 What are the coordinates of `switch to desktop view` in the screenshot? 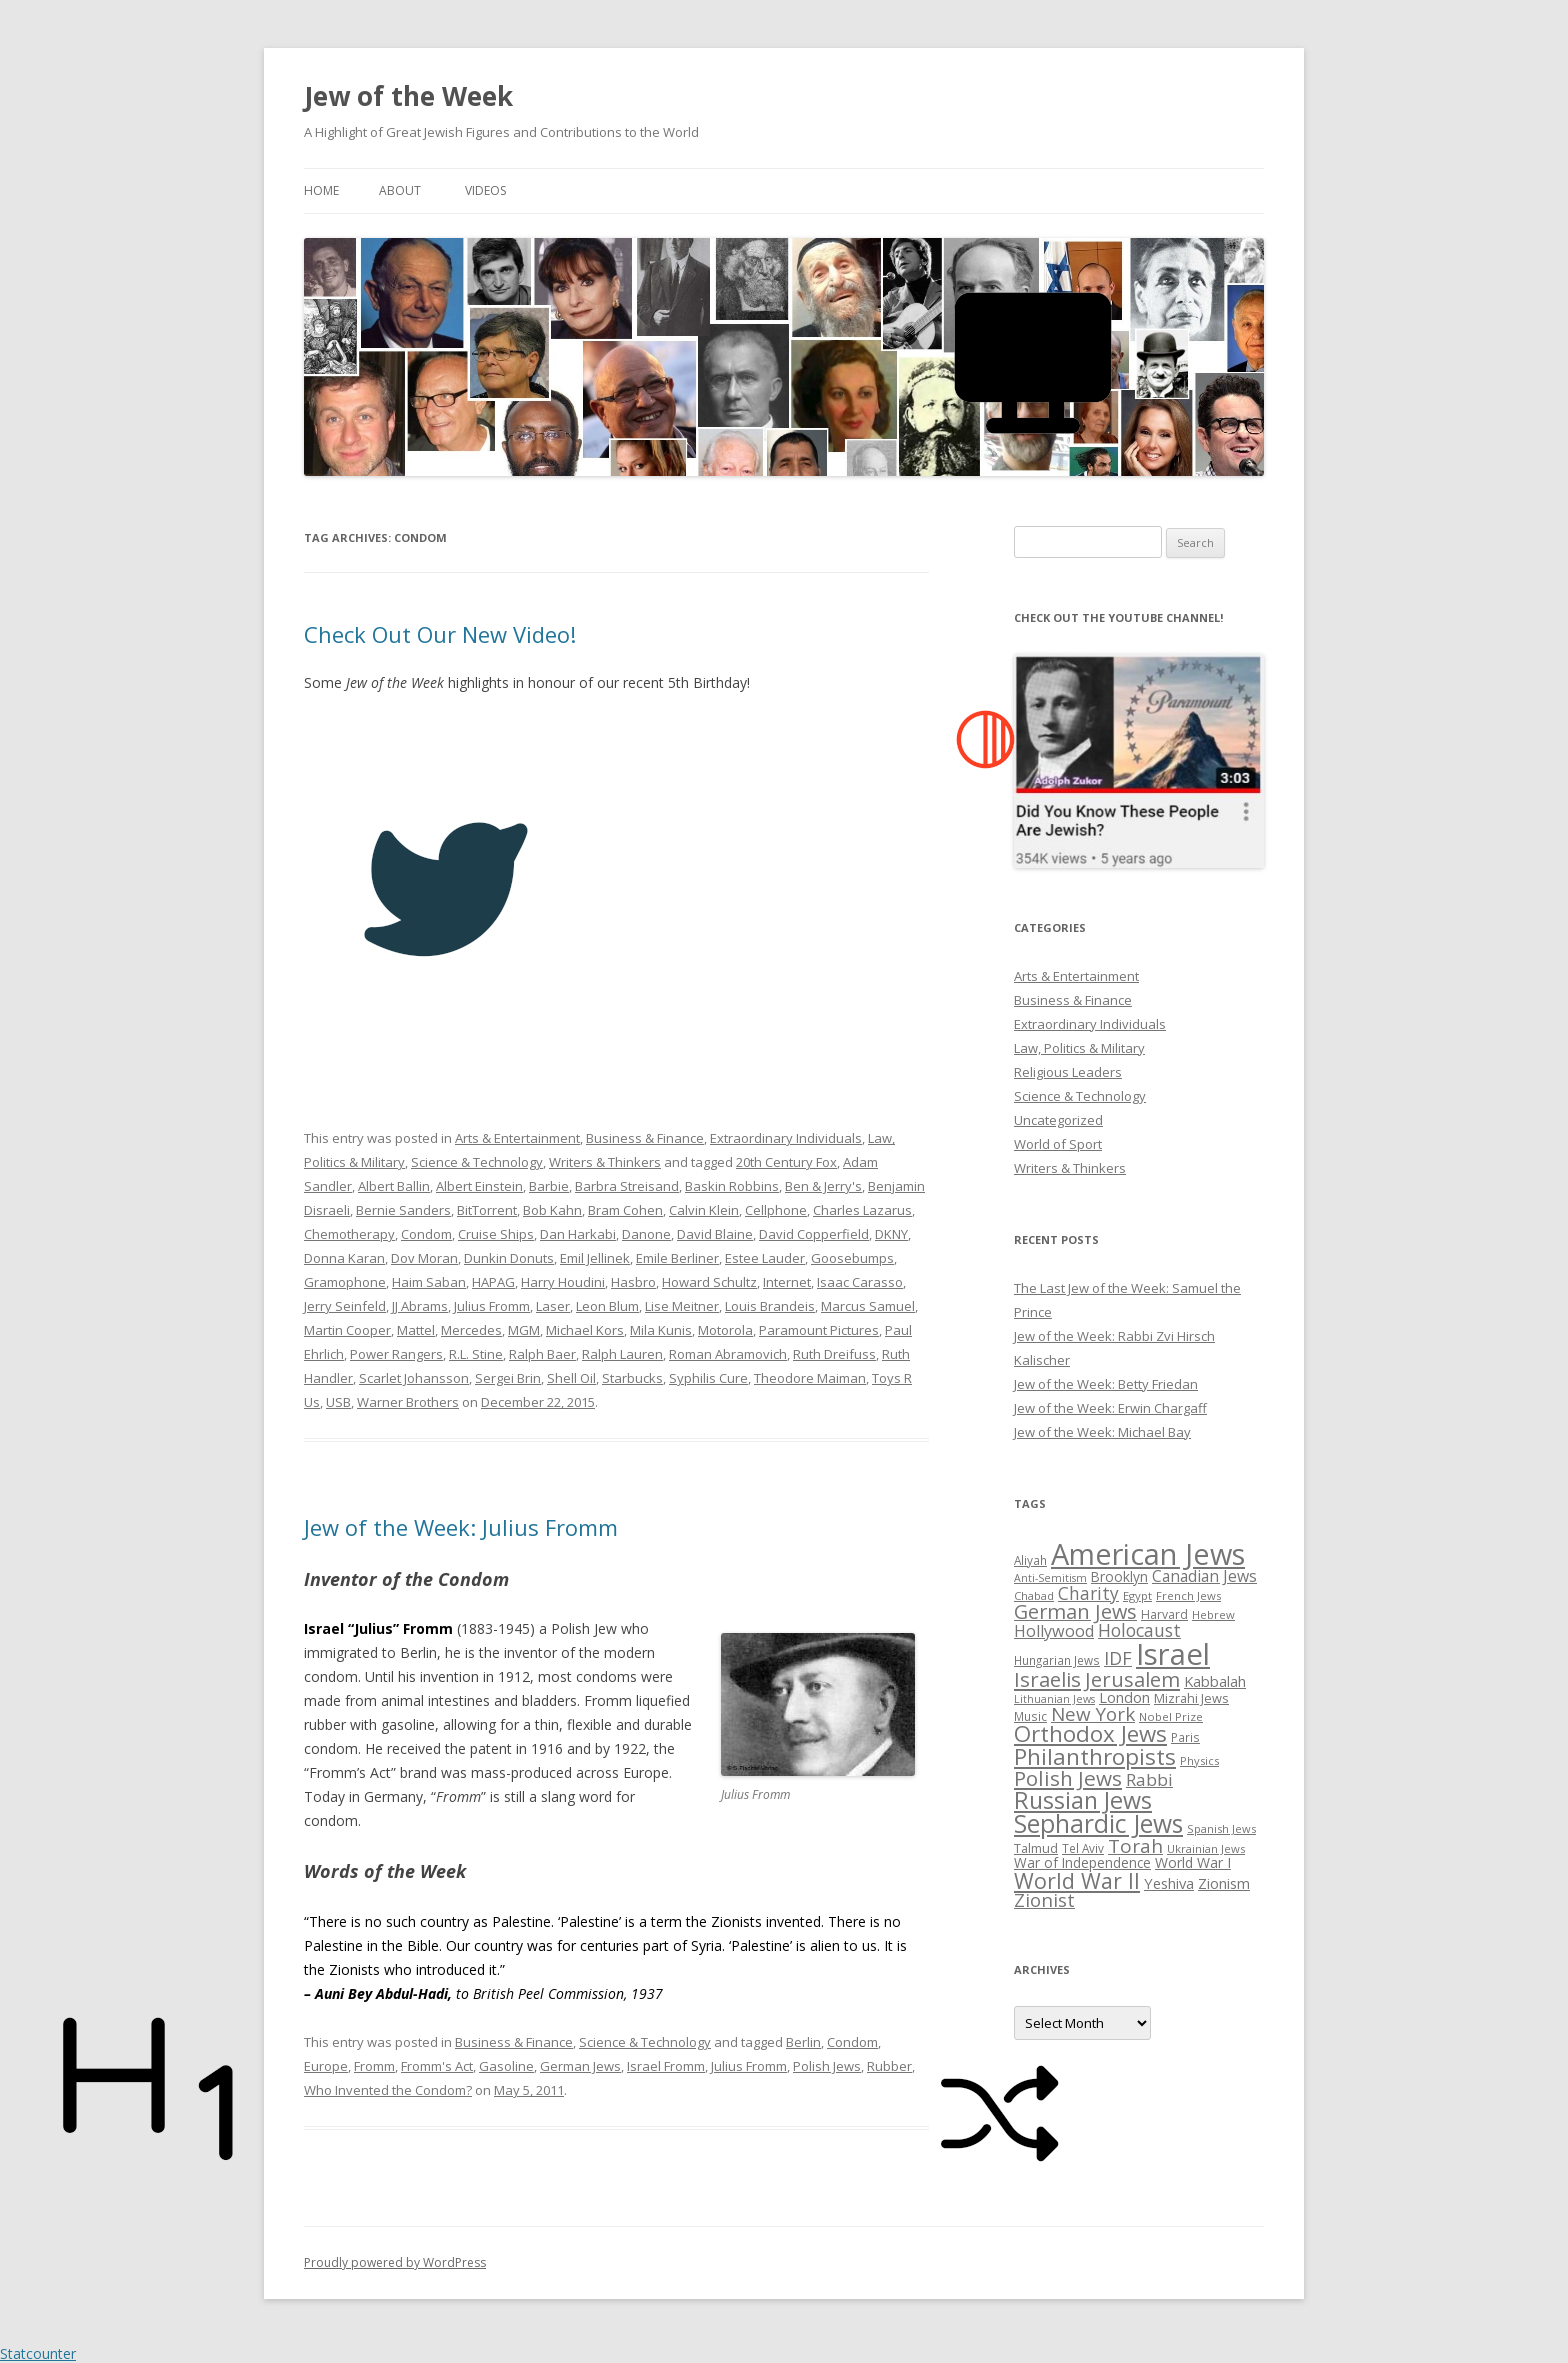 It's located at (1033, 363).